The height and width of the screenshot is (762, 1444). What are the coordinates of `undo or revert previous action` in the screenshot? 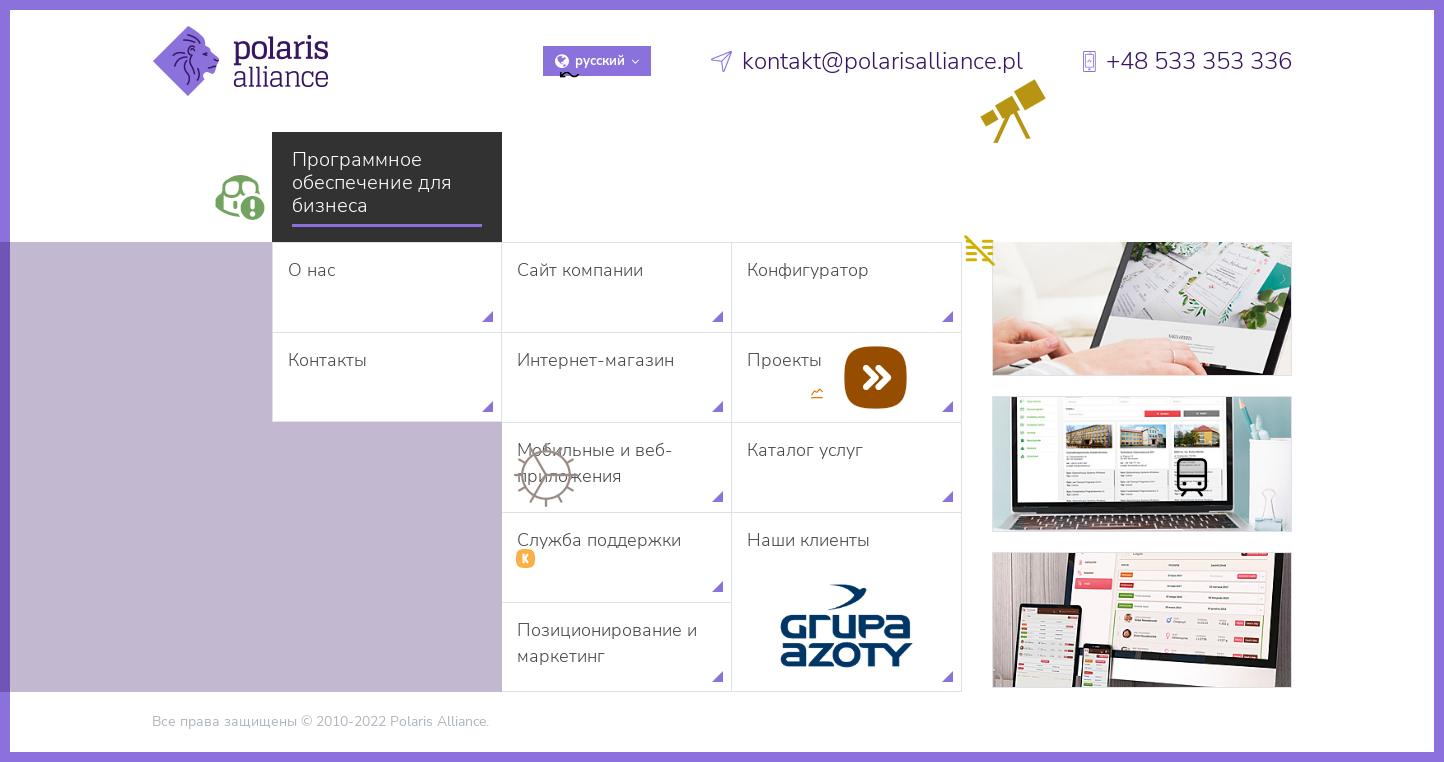 It's located at (569, 74).